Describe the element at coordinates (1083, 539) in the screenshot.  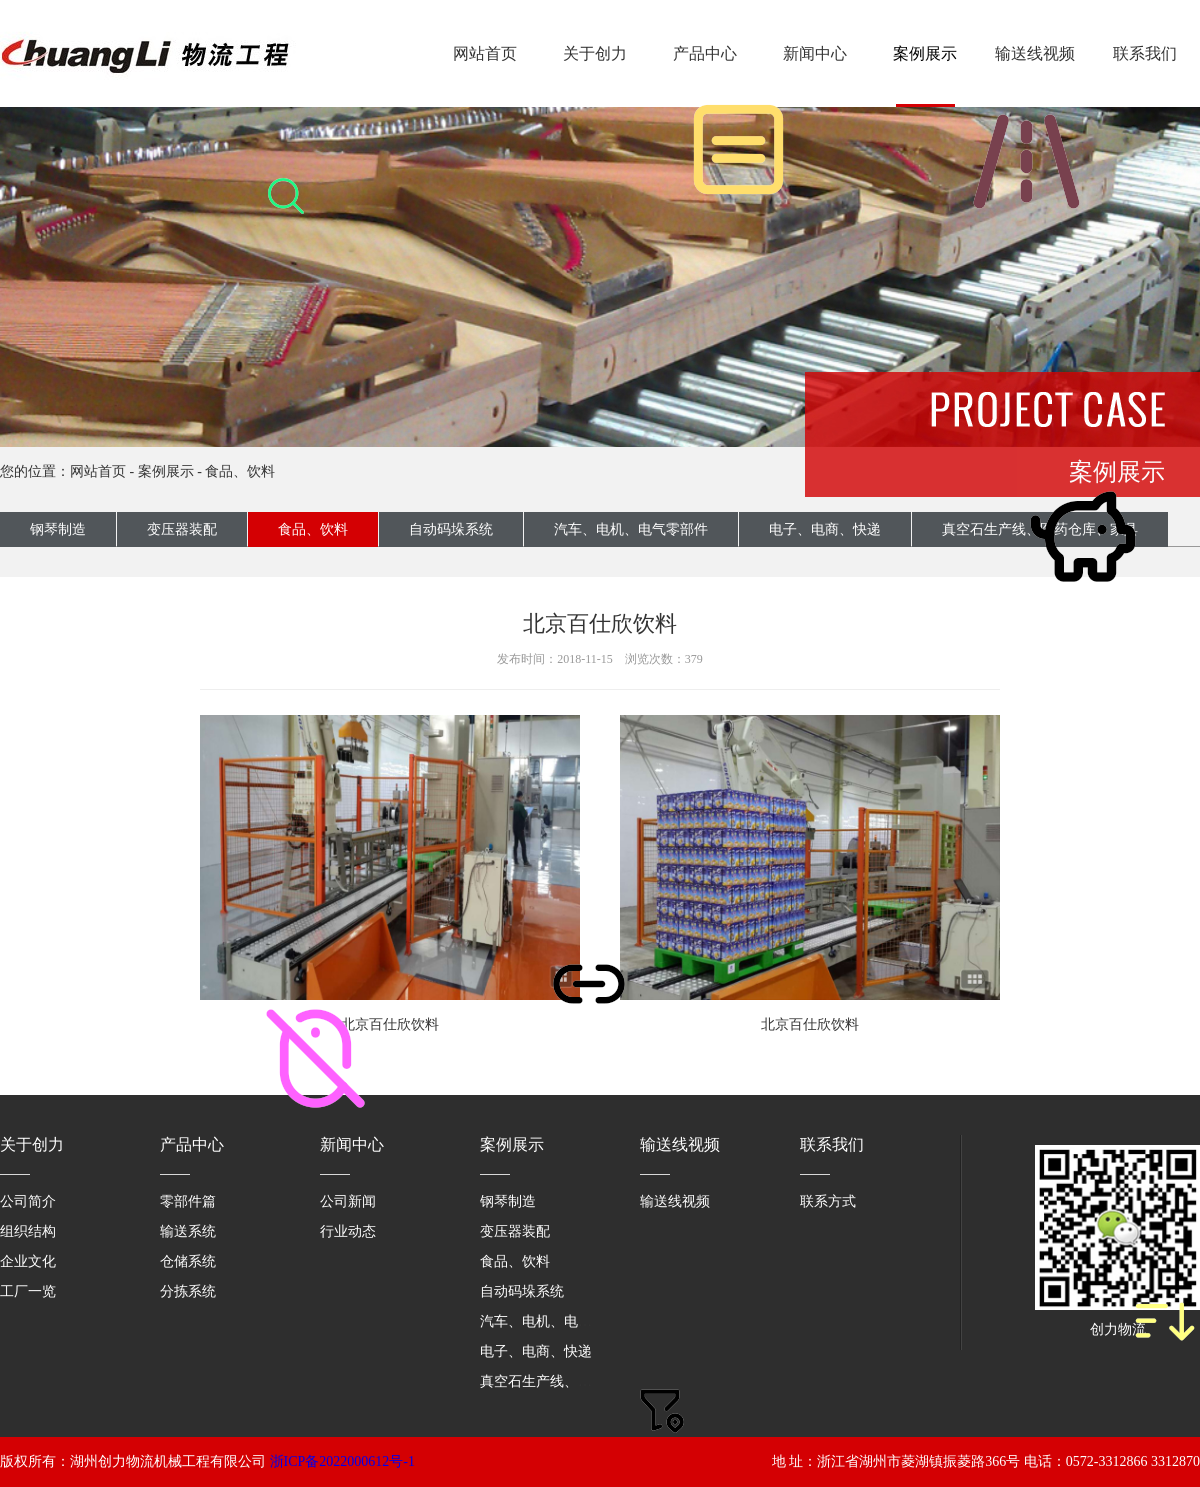
I see `access savings or budget features` at that location.